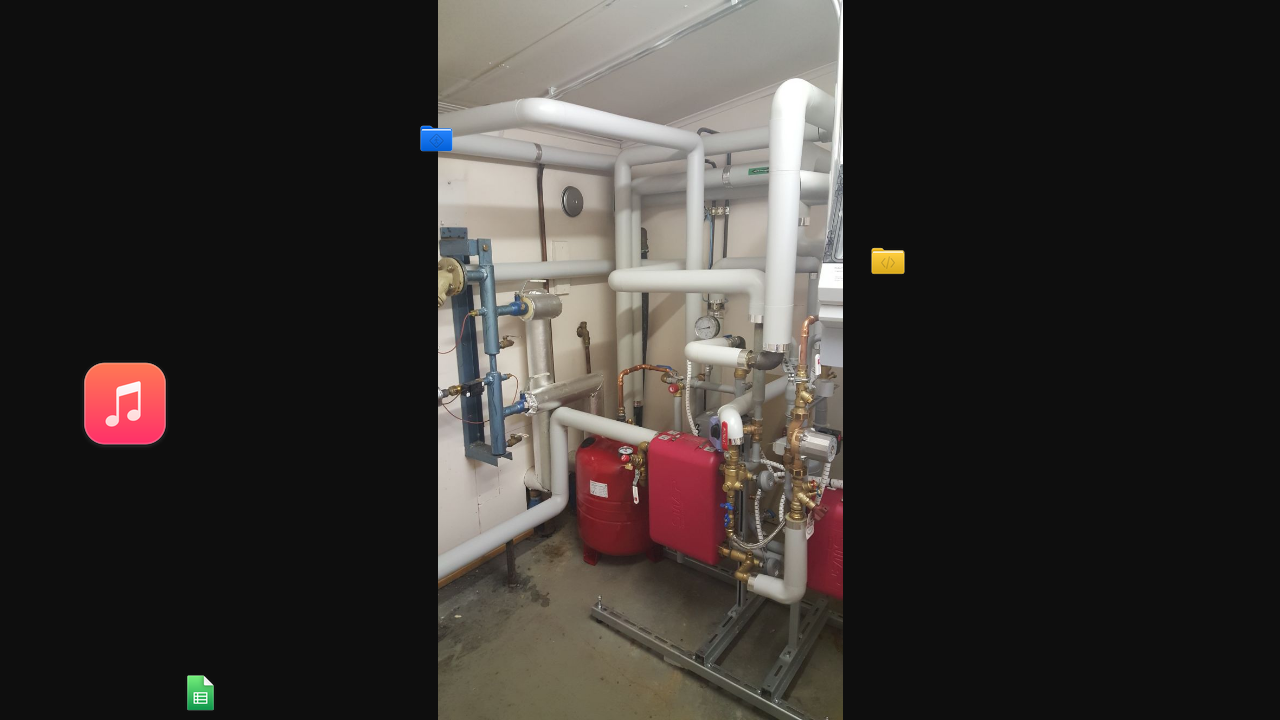 This screenshot has height=720, width=1280. Describe the element at coordinates (888, 261) in the screenshot. I see `open your code projects folder` at that location.